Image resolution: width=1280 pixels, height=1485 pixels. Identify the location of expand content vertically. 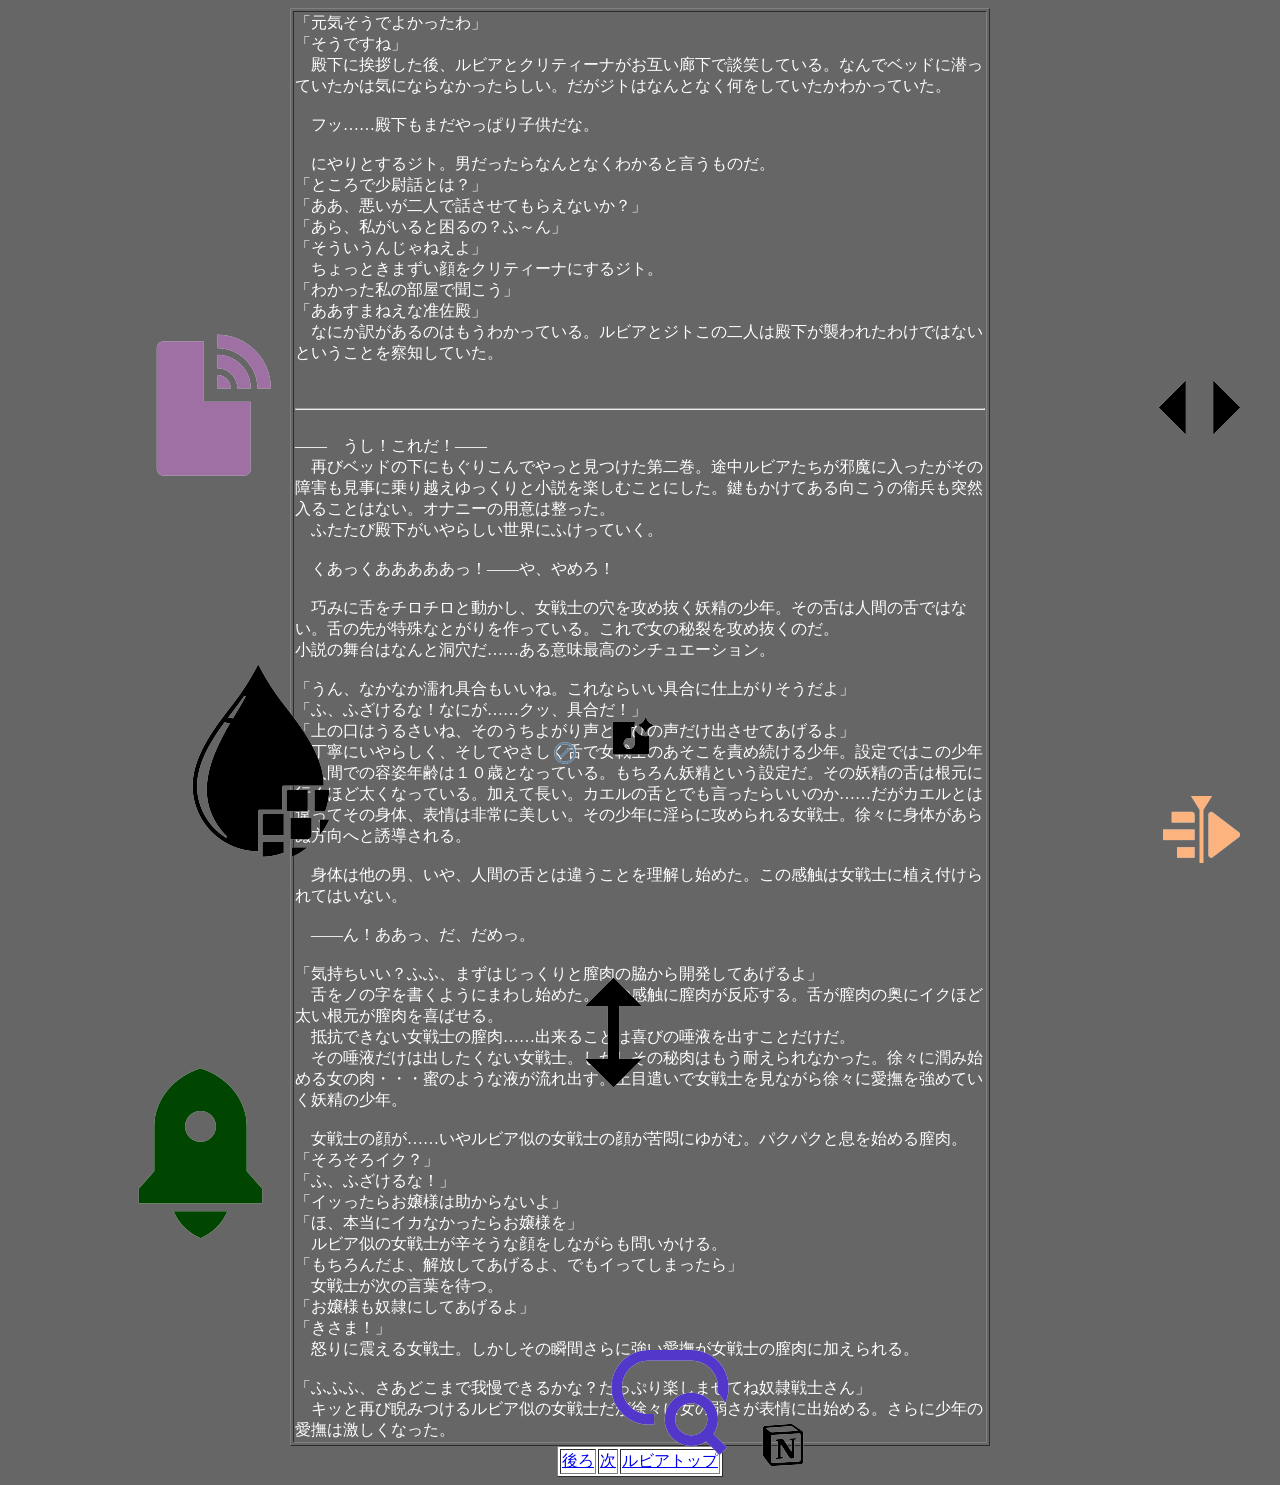
(613, 1032).